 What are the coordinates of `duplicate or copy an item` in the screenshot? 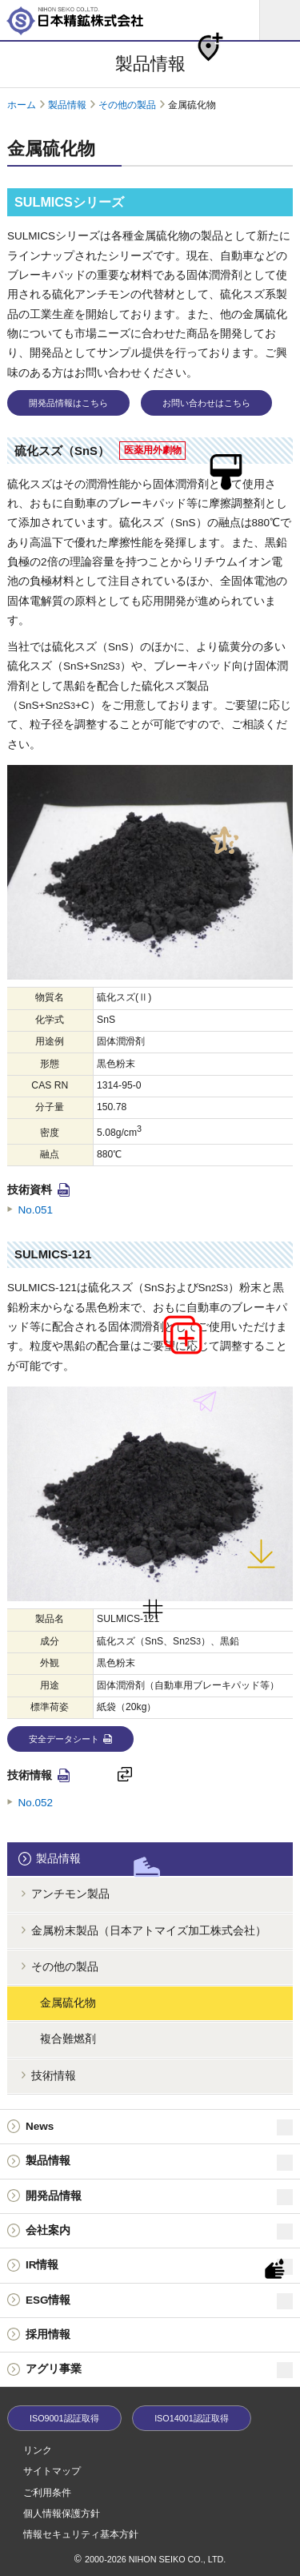 It's located at (182, 1334).